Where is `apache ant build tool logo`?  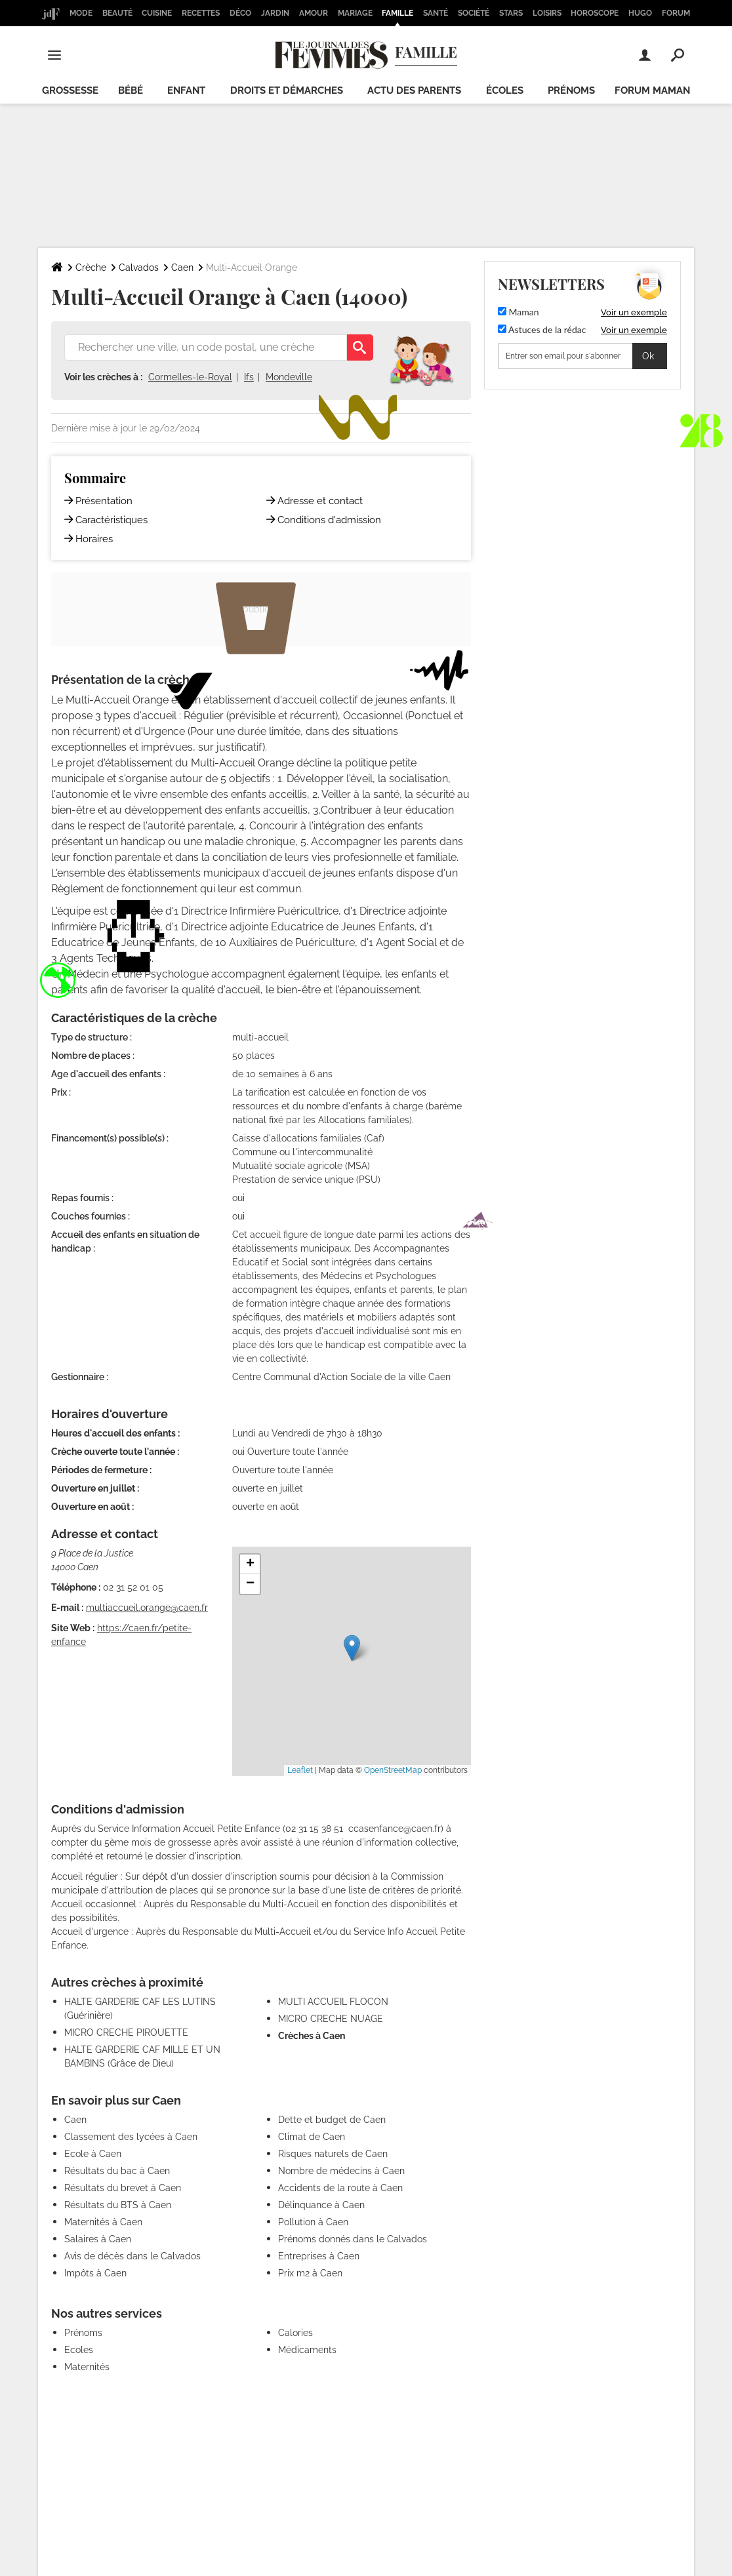 apache ant build tool logo is located at coordinates (478, 1221).